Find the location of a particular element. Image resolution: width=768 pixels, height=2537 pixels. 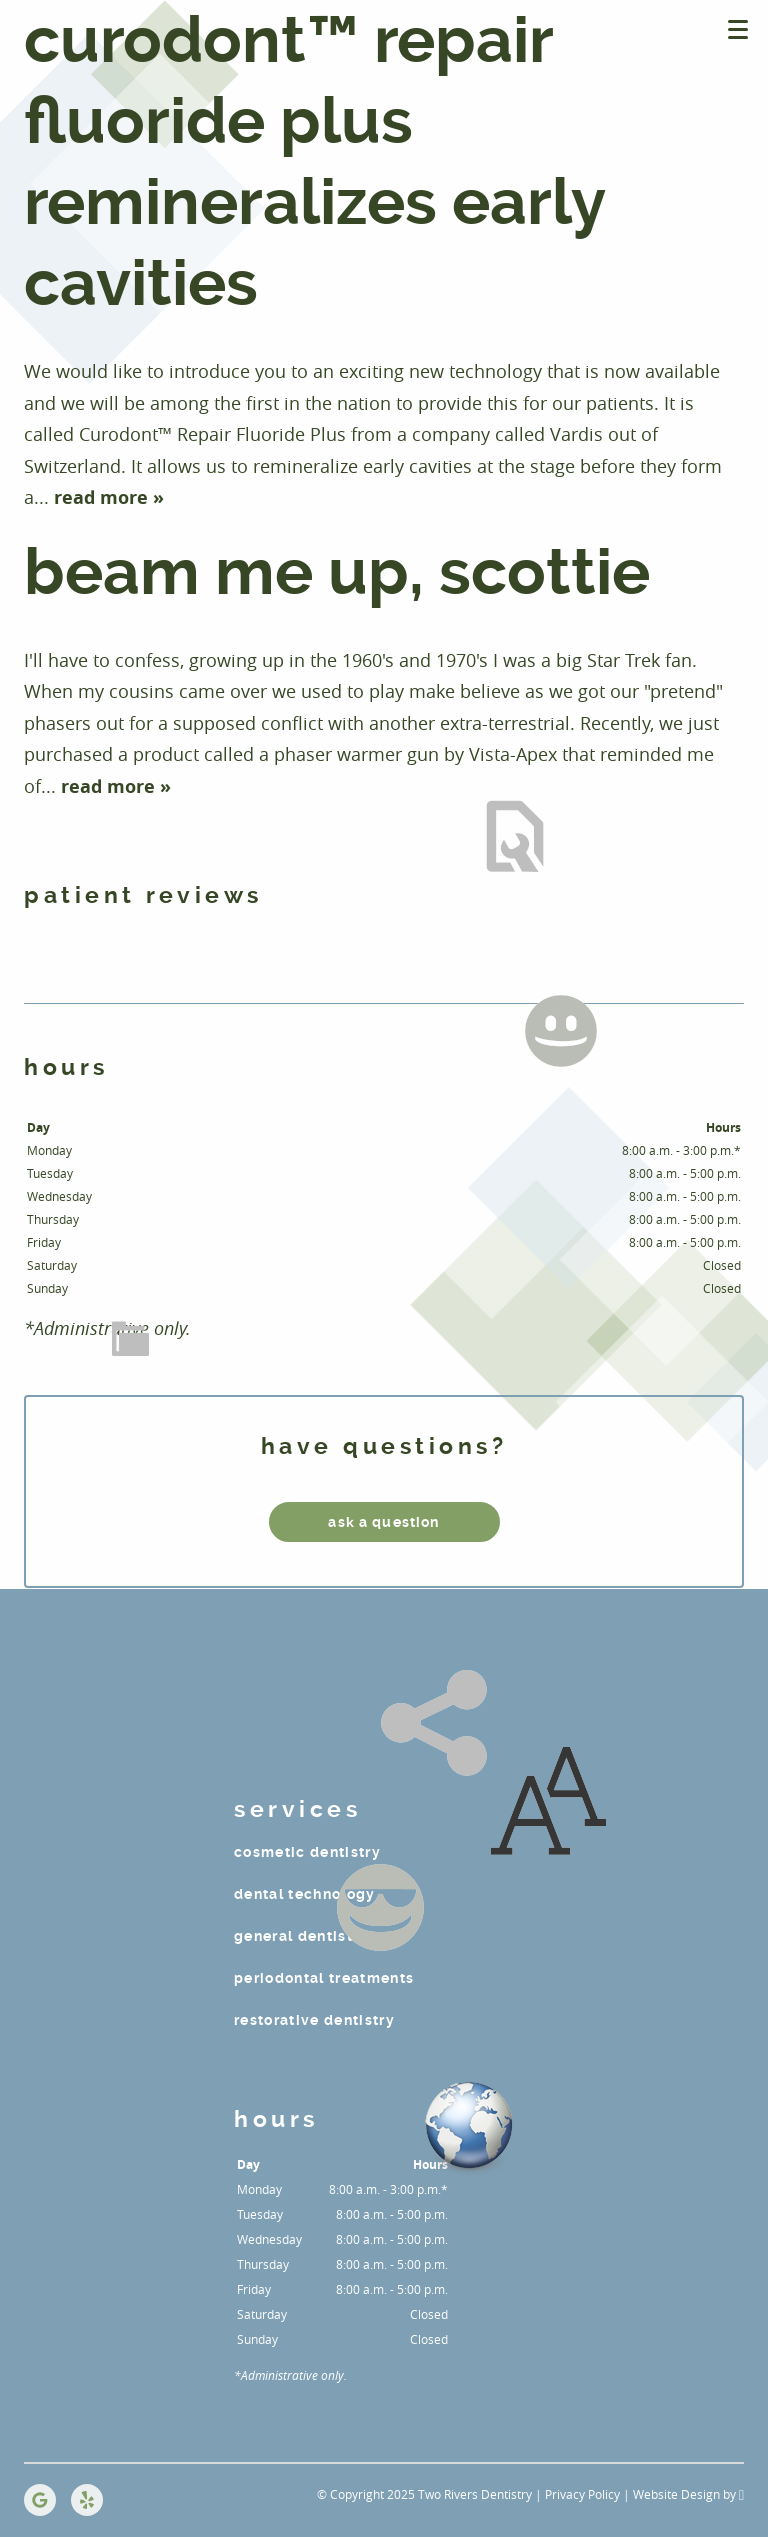

access sharing preferences and settings is located at coordinates (434, 1723).